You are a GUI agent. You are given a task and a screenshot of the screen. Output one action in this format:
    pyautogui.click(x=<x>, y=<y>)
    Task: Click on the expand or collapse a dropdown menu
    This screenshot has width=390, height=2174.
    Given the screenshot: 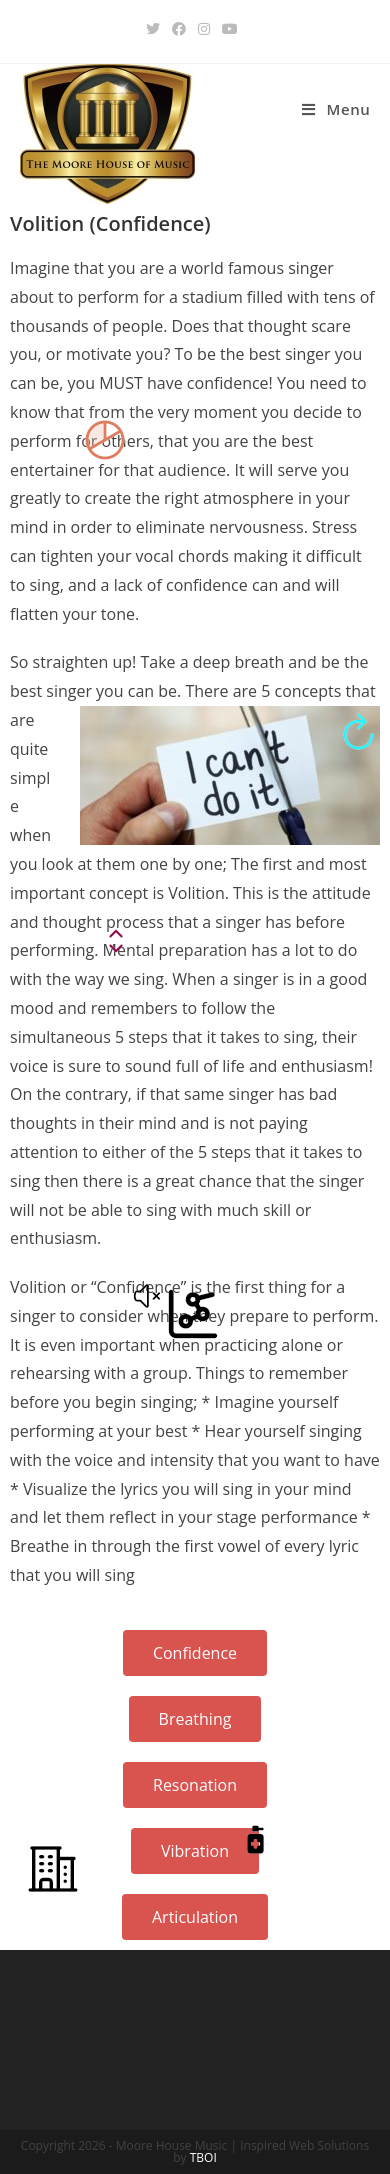 What is the action you would take?
    pyautogui.click(x=116, y=941)
    